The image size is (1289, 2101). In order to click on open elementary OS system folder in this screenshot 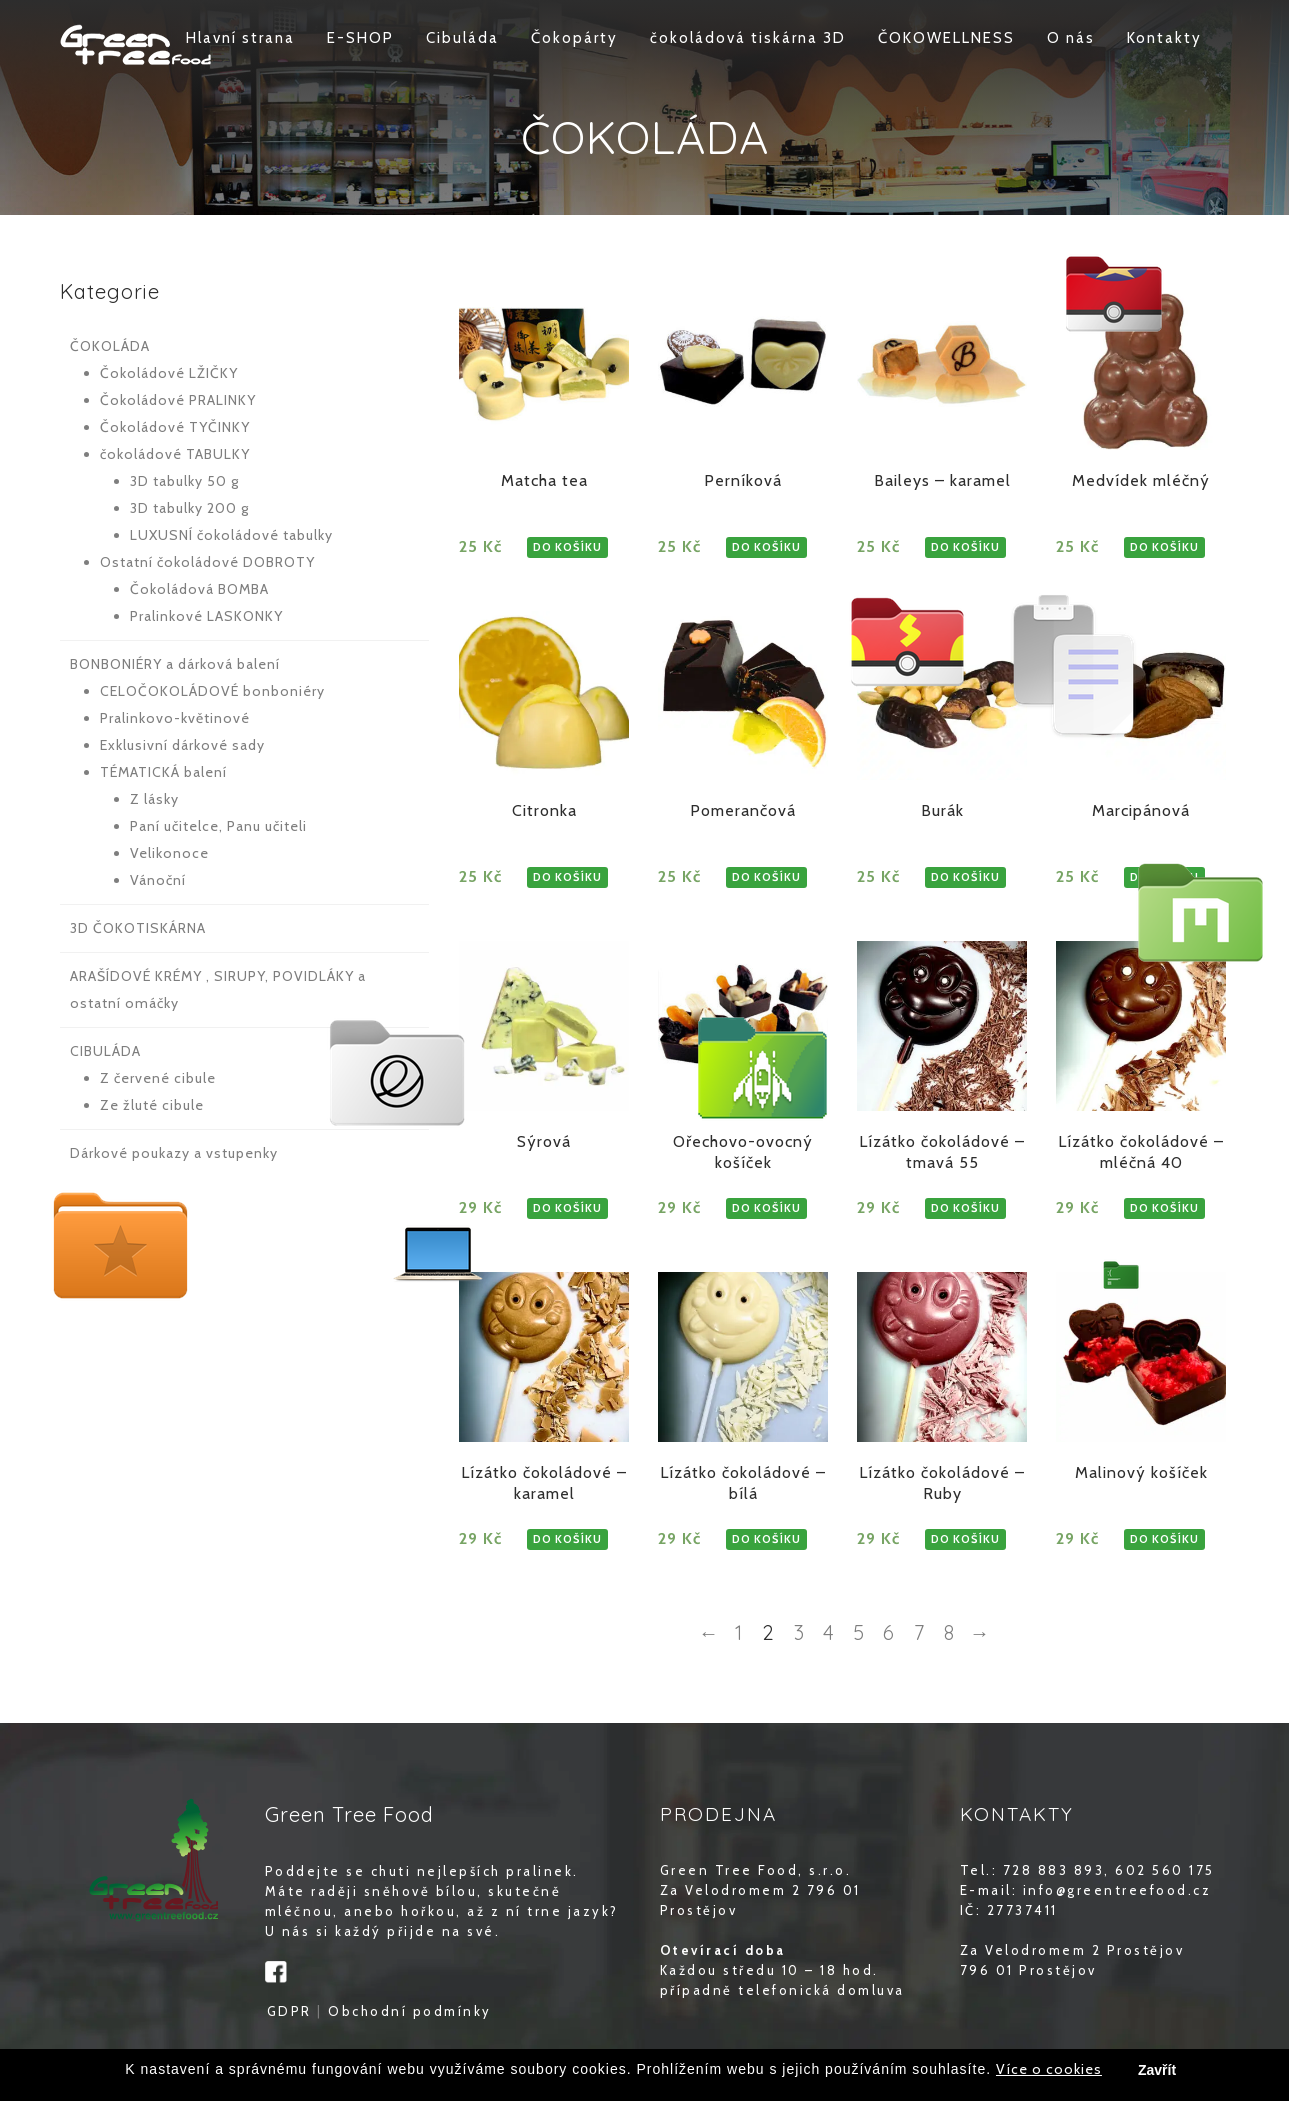, I will do `click(396, 1076)`.